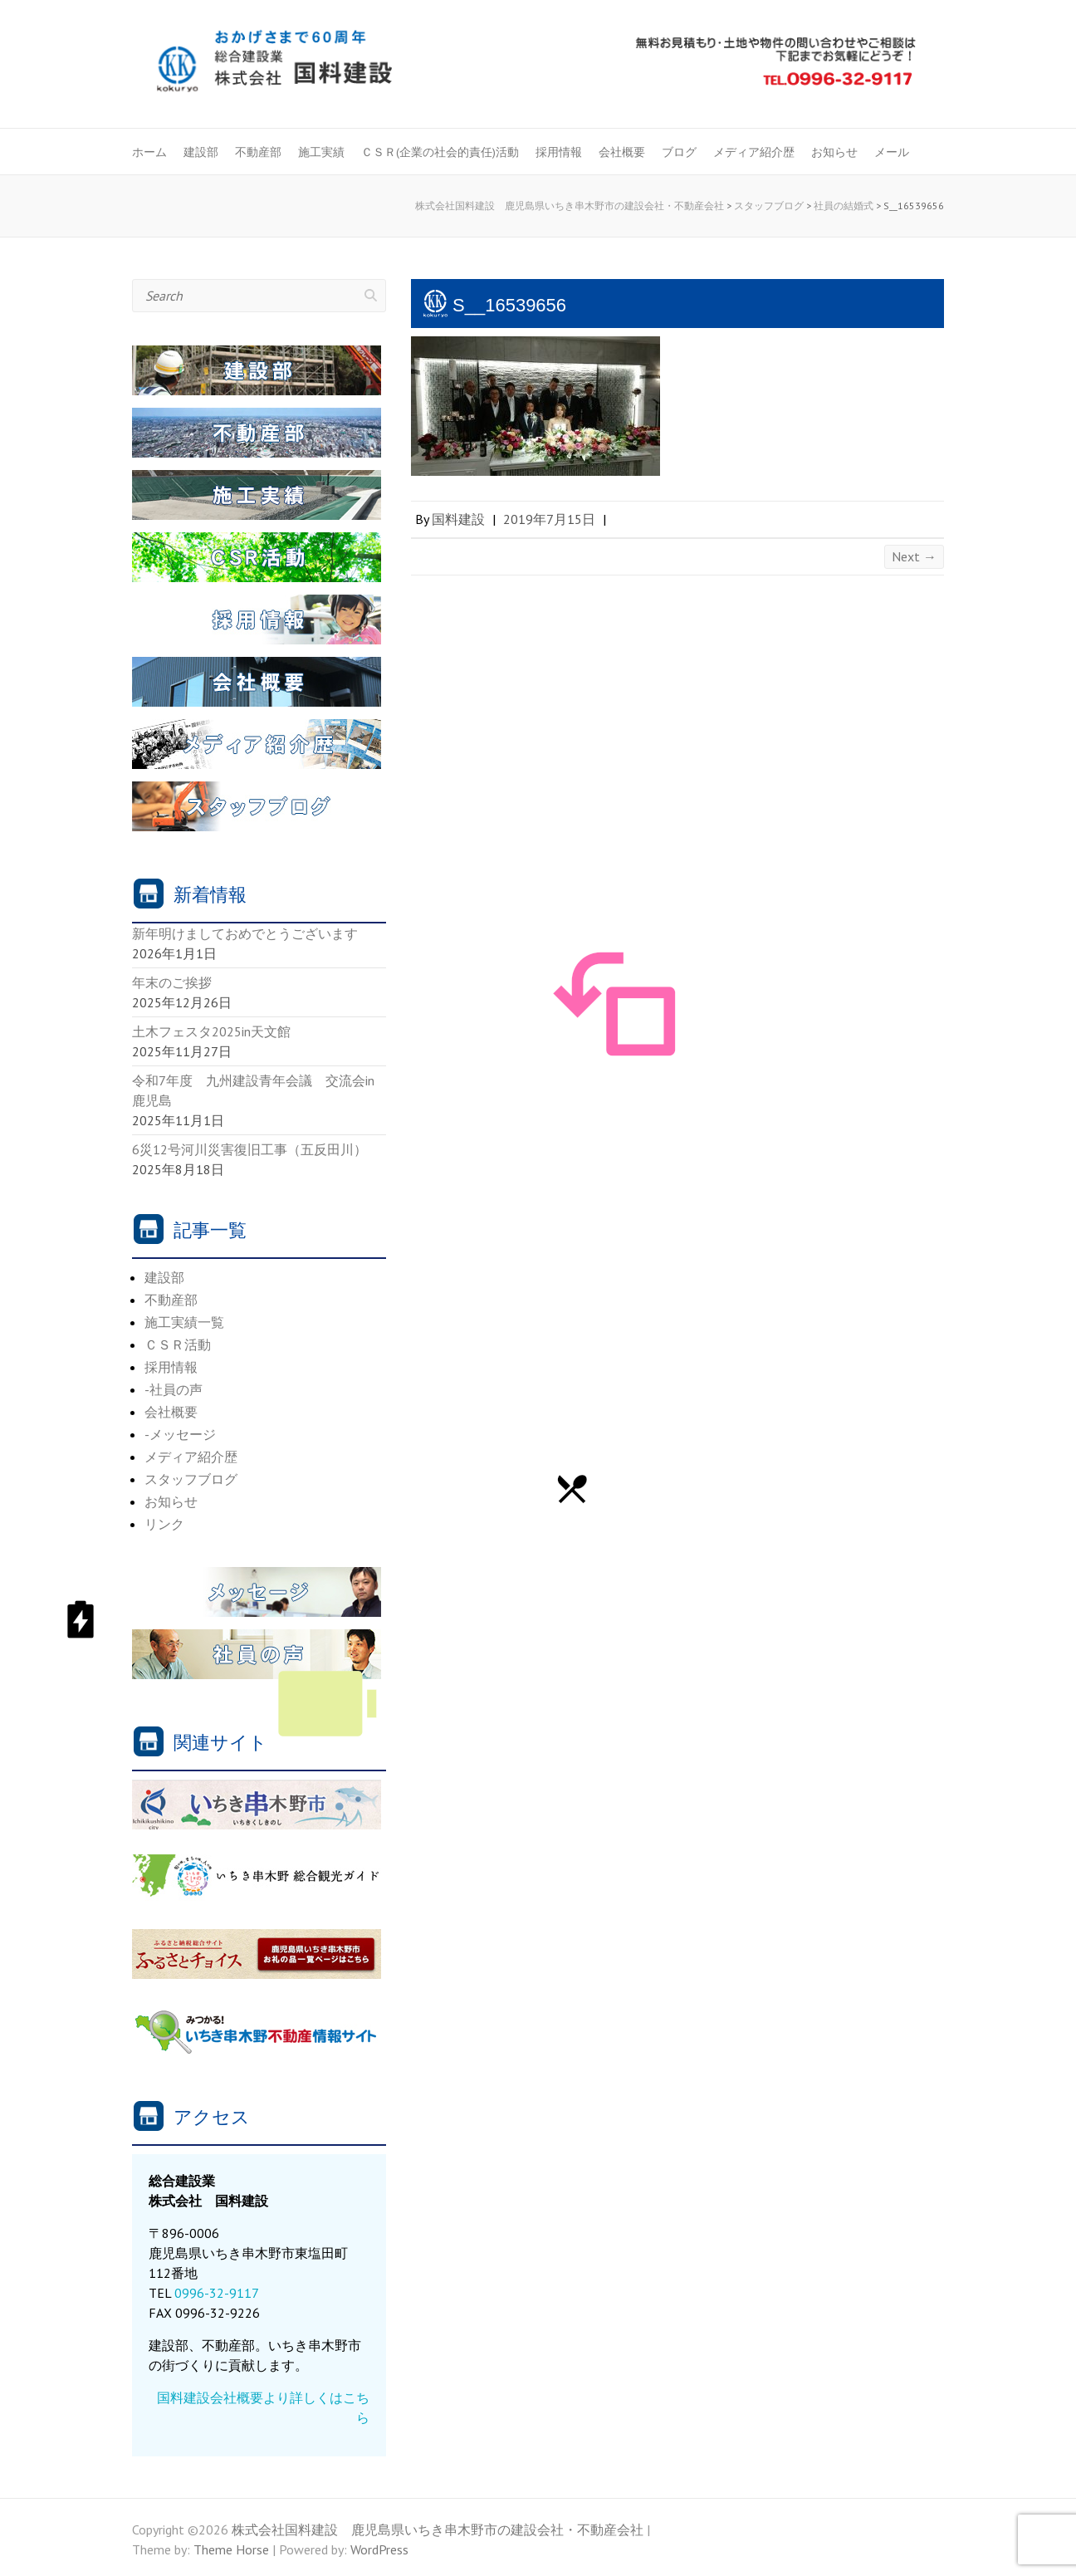 This screenshot has width=1076, height=2576. What do you see at coordinates (618, 1004) in the screenshot?
I see `rotate object counterclockwise` at bounding box center [618, 1004].